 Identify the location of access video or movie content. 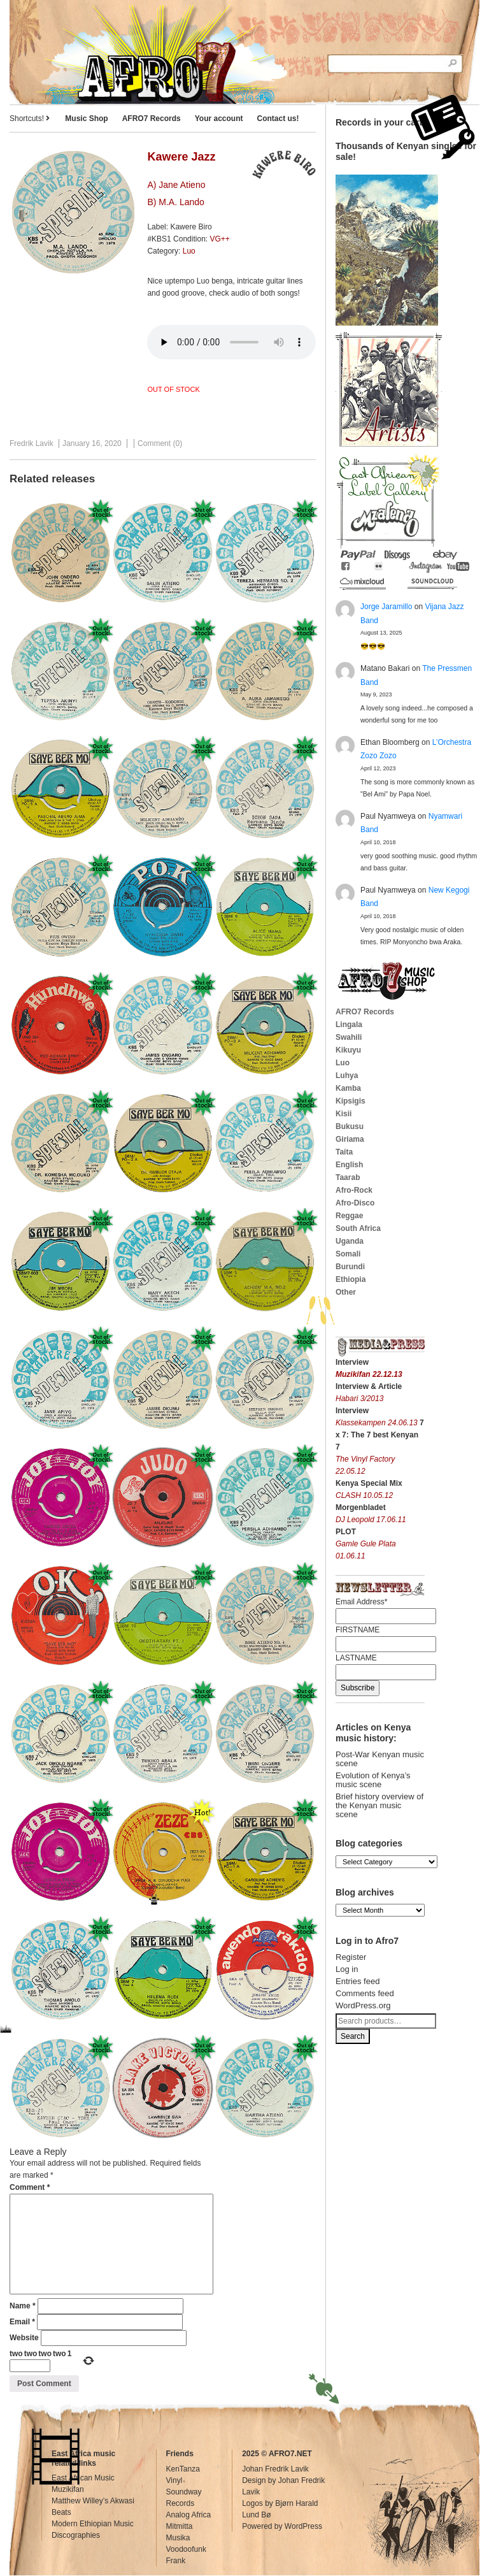
(55, 2456).